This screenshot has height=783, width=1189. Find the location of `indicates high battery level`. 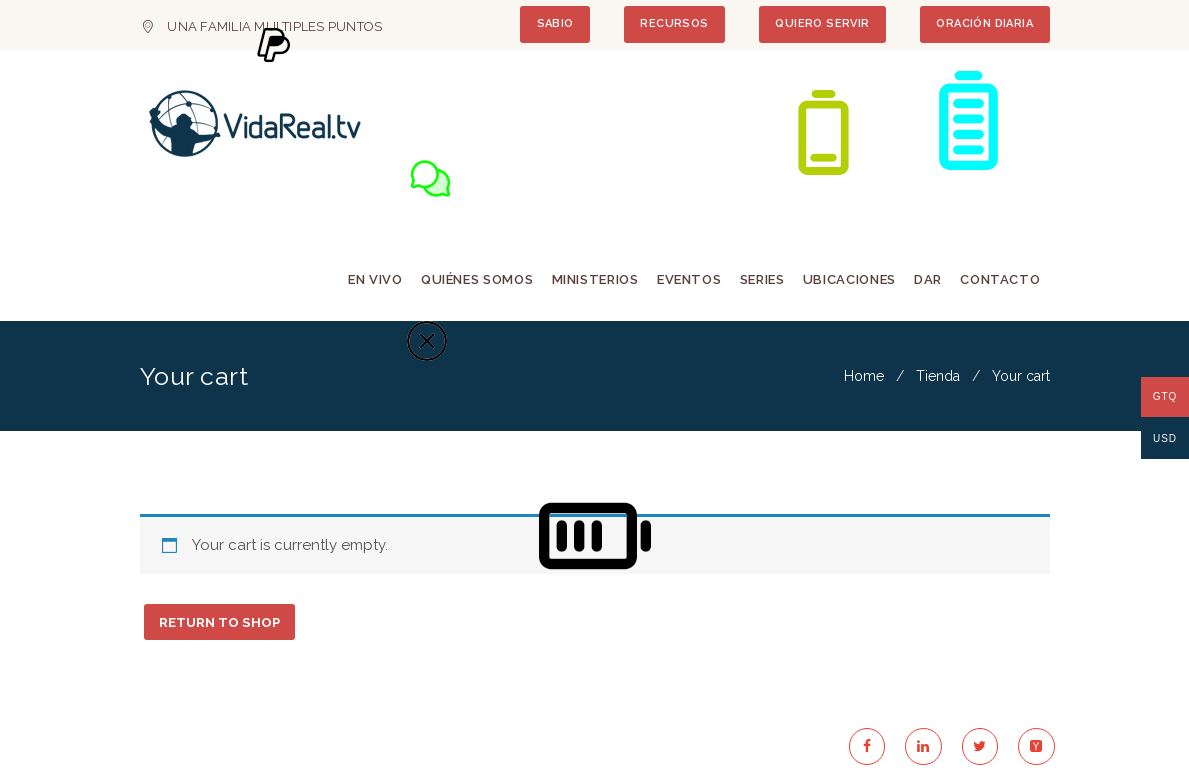

indicates high battery level is located at coordinates (595, 536).